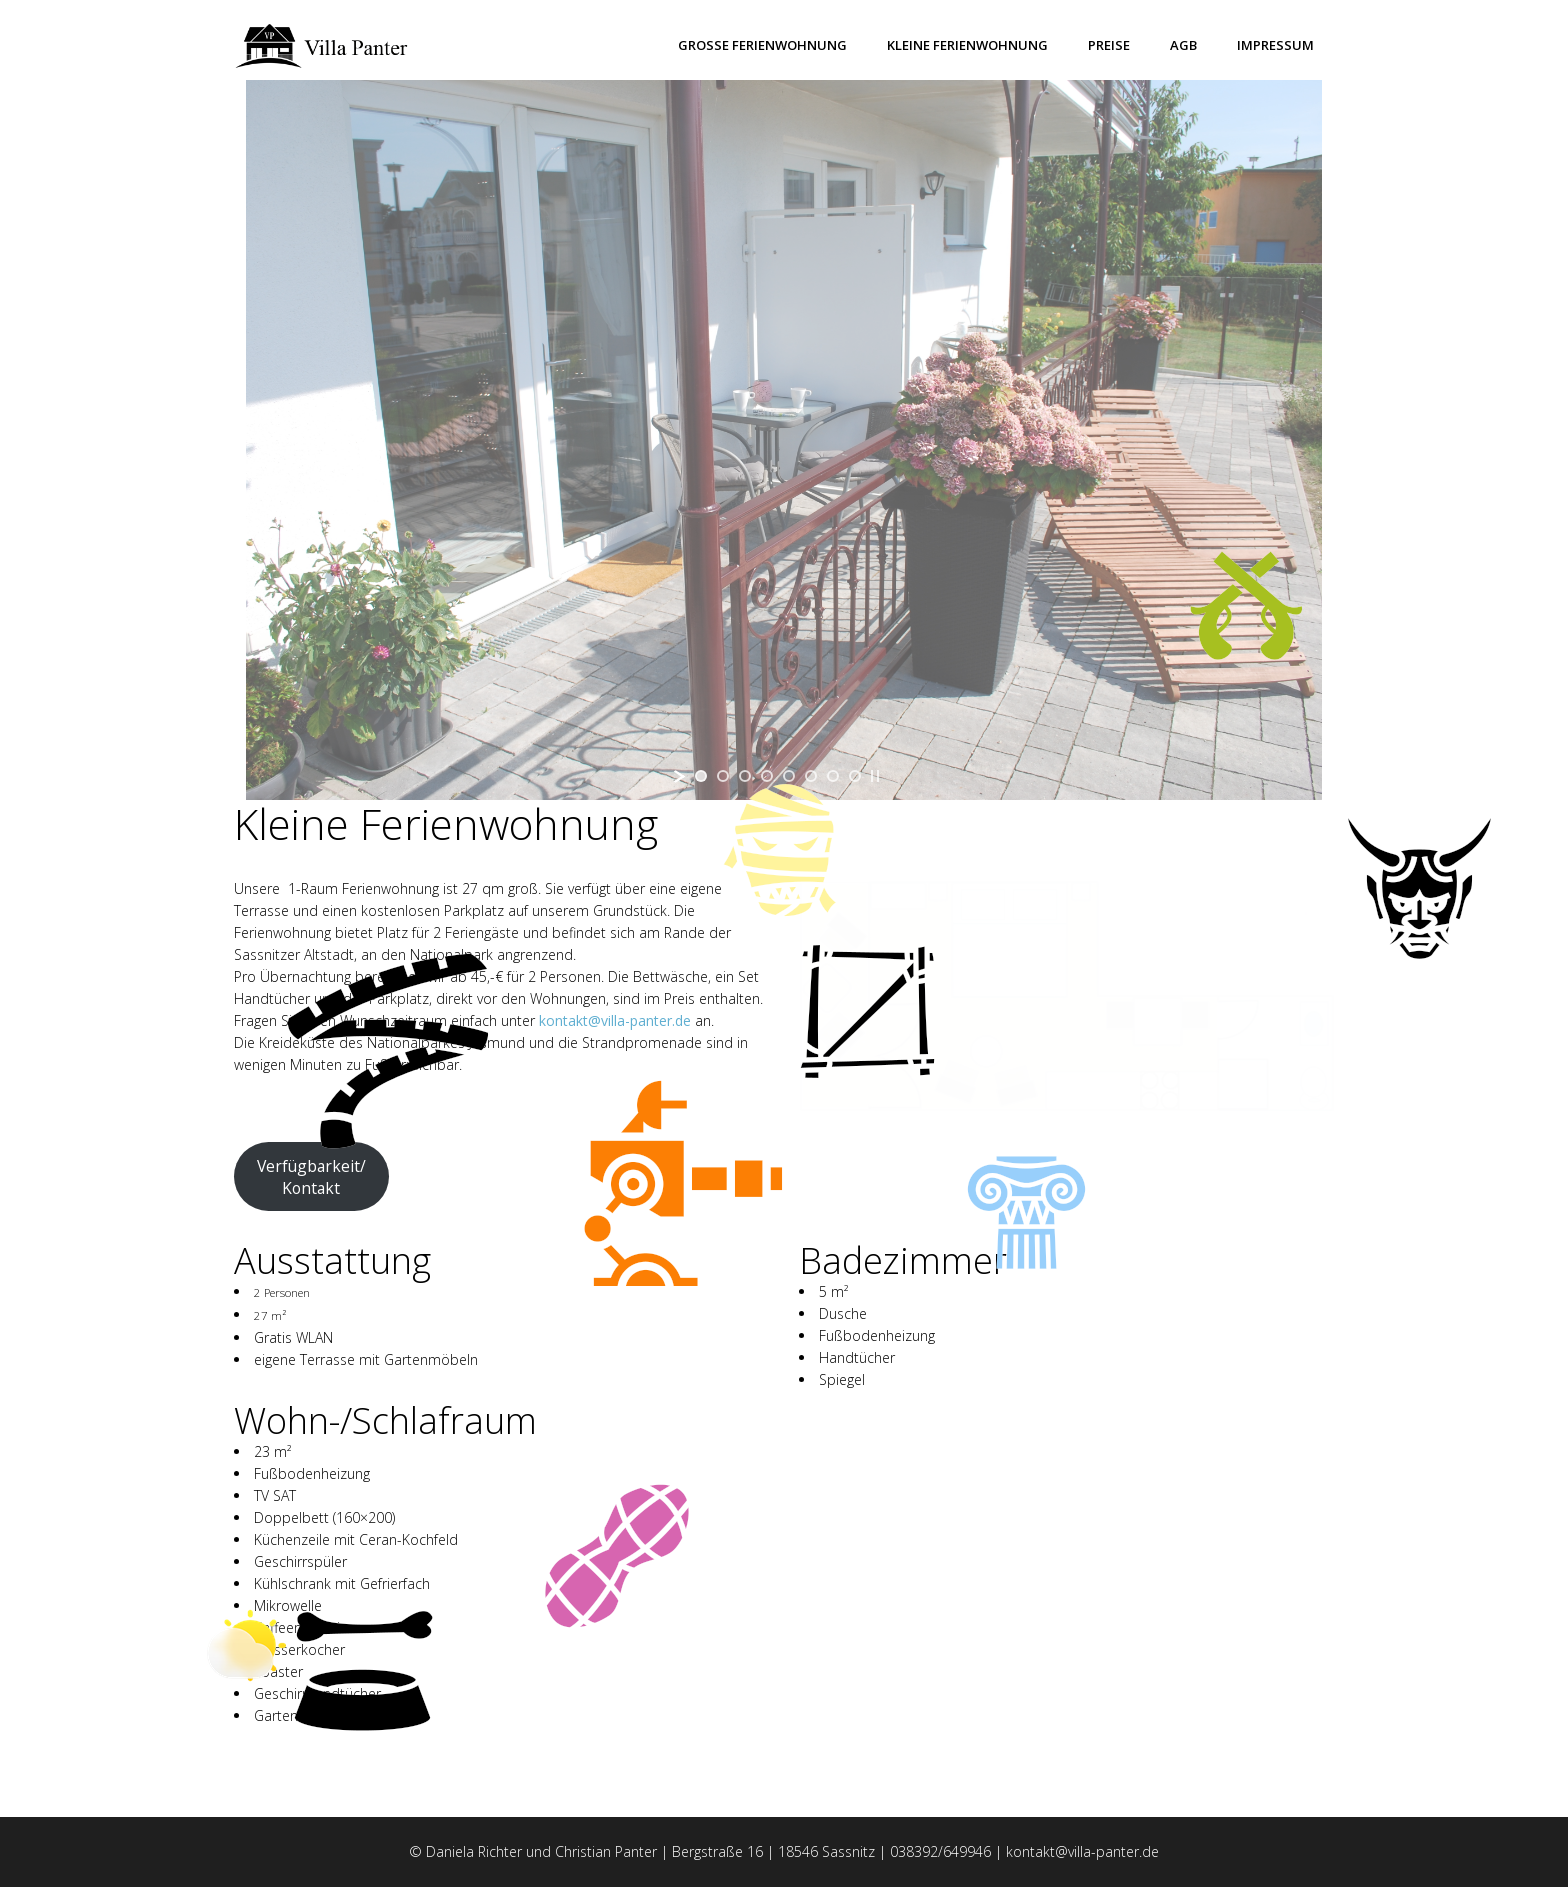  I want to click on select oni character or avatar, so click(1419, 888).